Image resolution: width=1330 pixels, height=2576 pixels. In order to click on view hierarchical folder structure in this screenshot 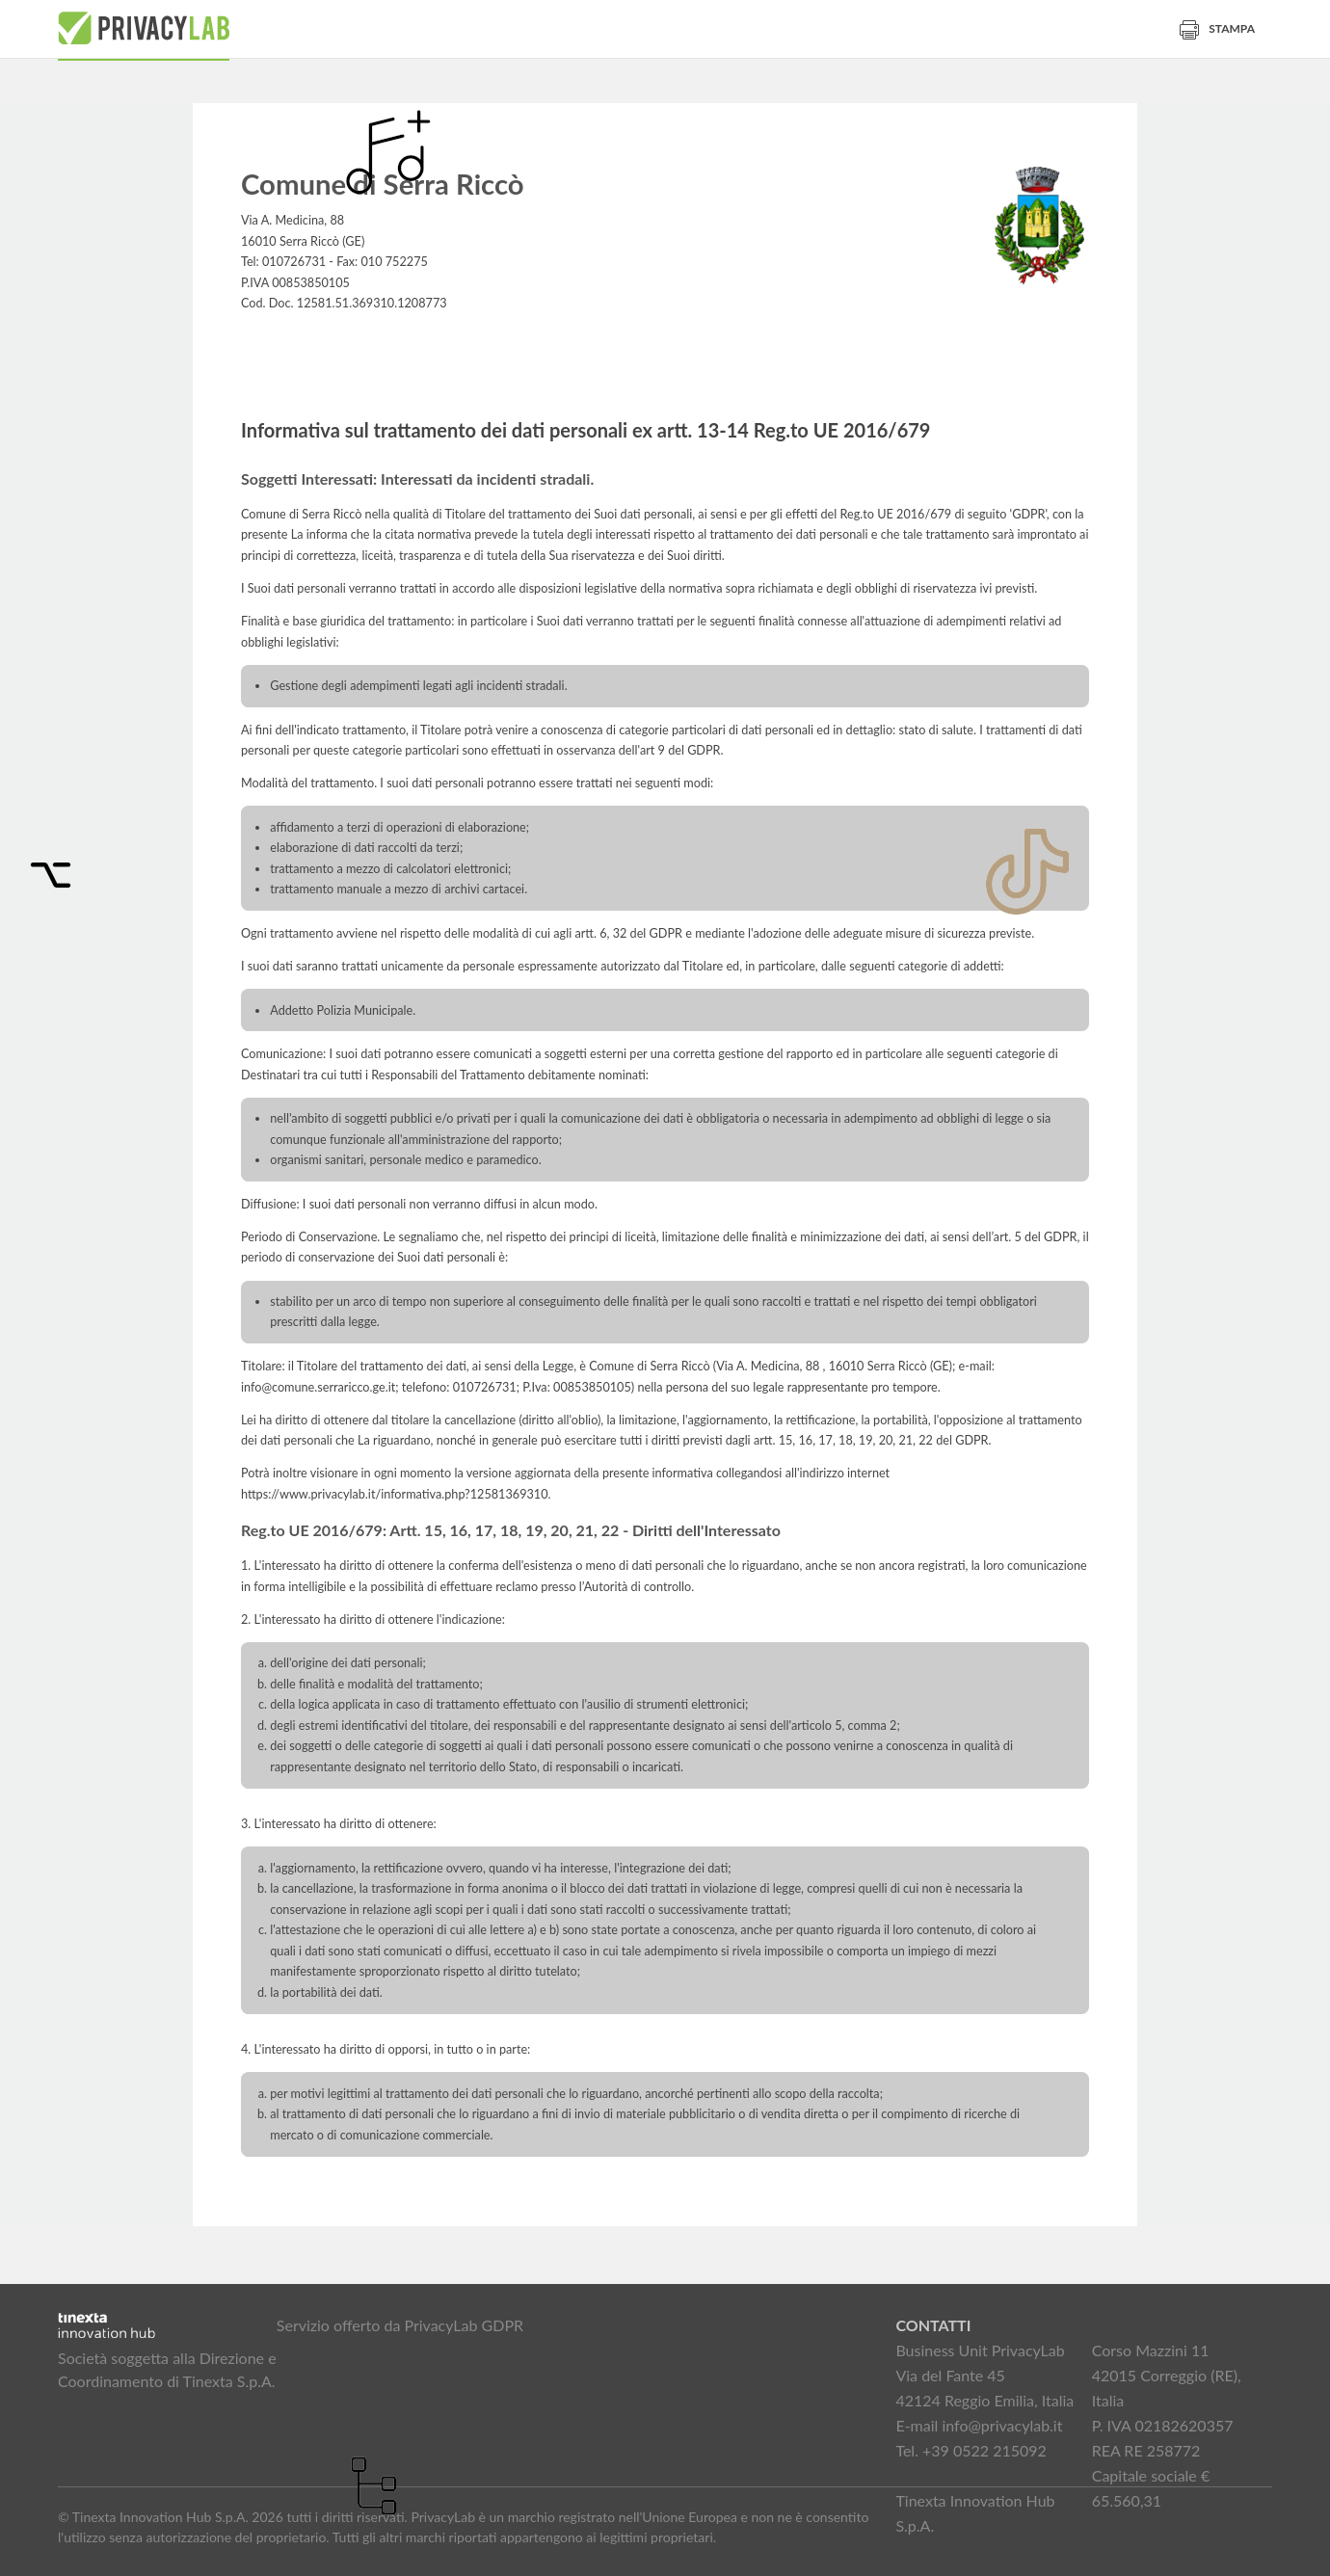, I will do `click(371, 2485)`.